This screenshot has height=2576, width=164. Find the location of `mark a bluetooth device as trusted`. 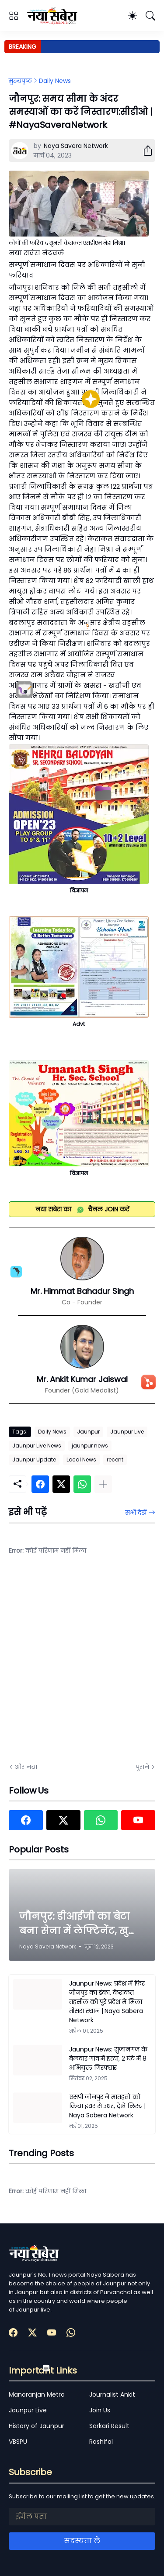

mark a bluetooth device as trusted is located at coordinates (91, 399).